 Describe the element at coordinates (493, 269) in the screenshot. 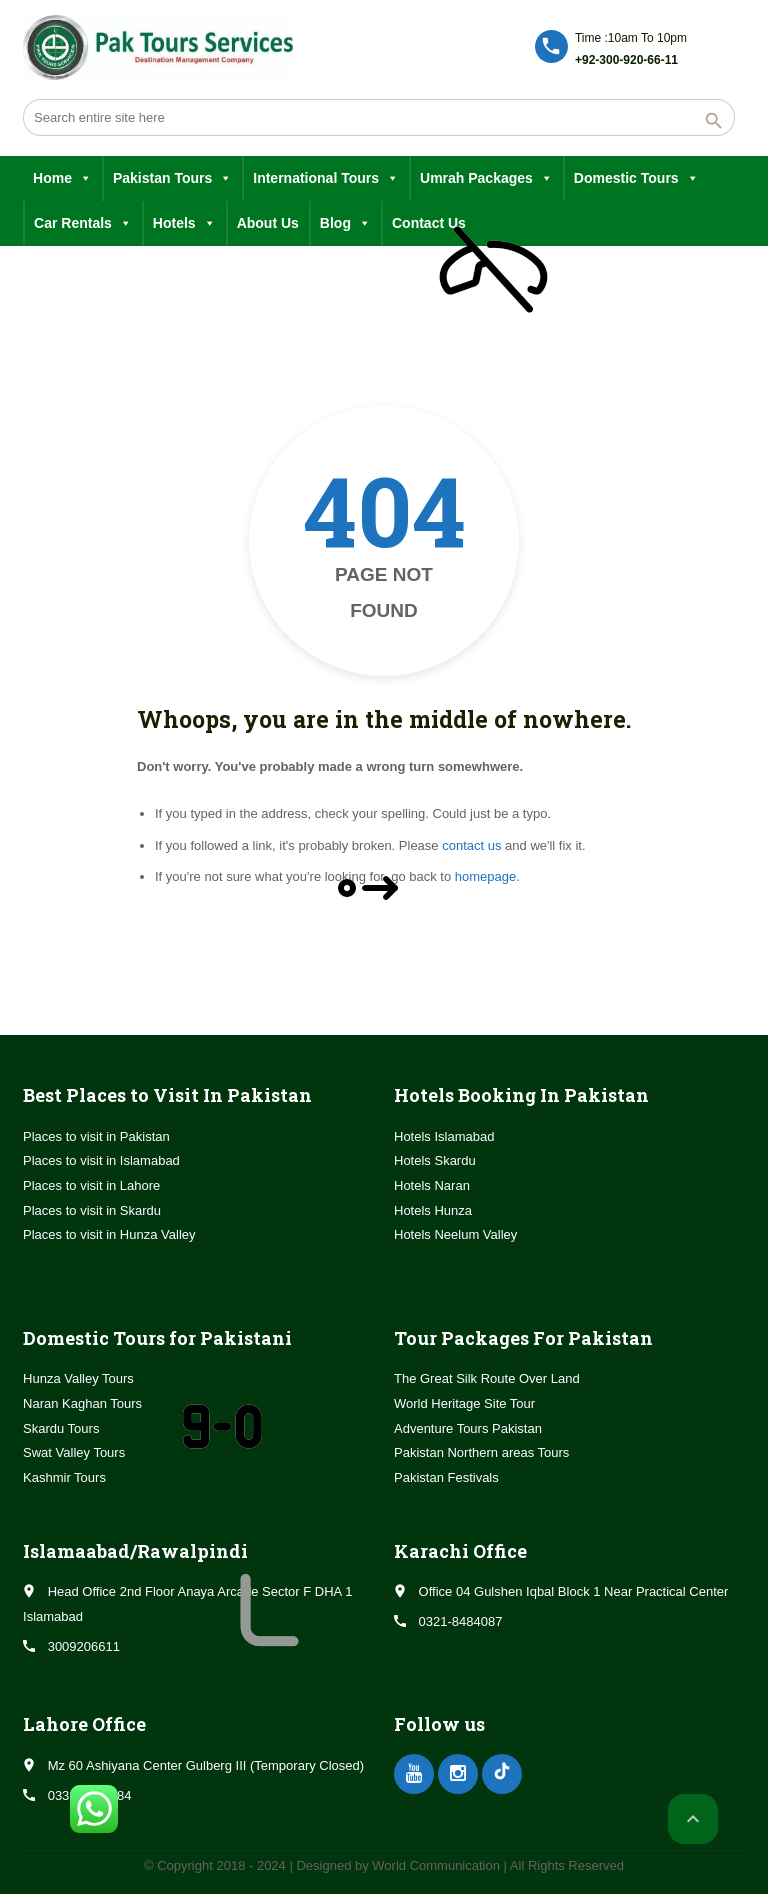

I see `end or decline a phone call` at that location.